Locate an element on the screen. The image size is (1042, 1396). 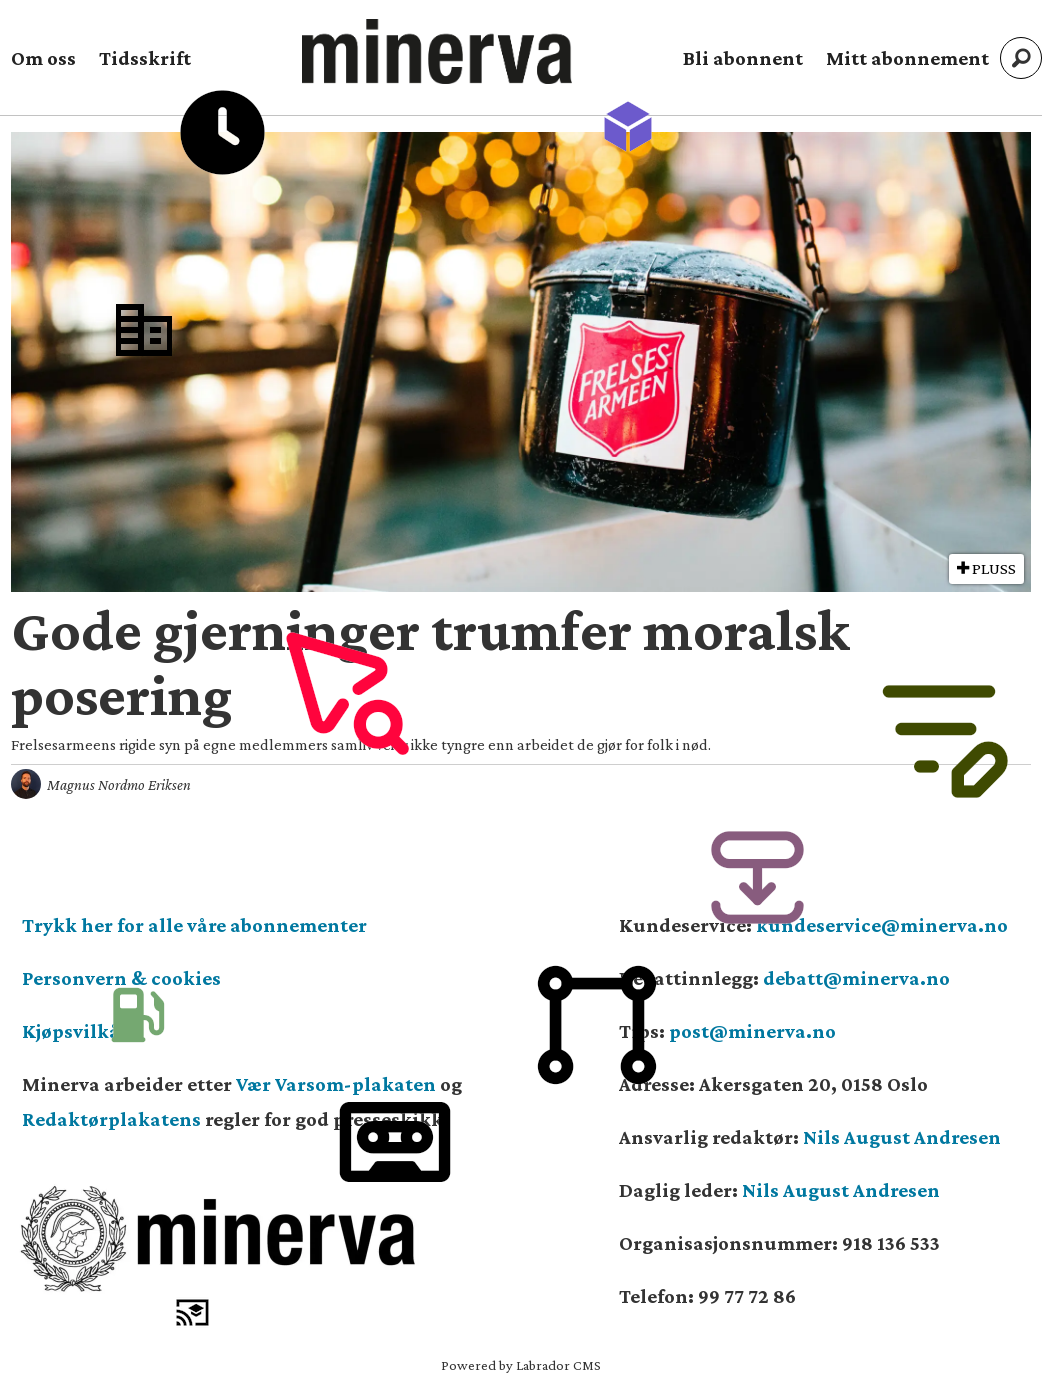
view company or organization details is located at coordinates (144, 330).